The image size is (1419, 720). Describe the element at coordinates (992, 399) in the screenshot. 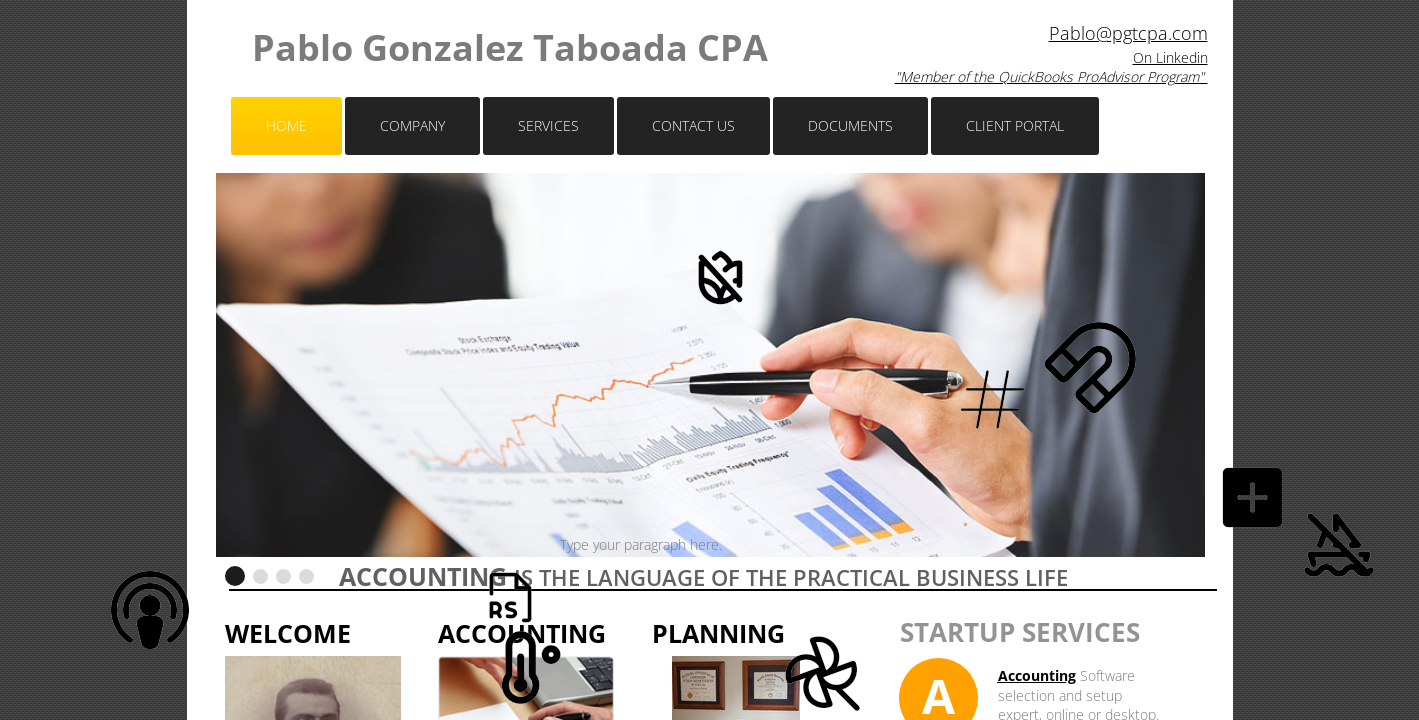

I see `view or browse hashtags` at that location.